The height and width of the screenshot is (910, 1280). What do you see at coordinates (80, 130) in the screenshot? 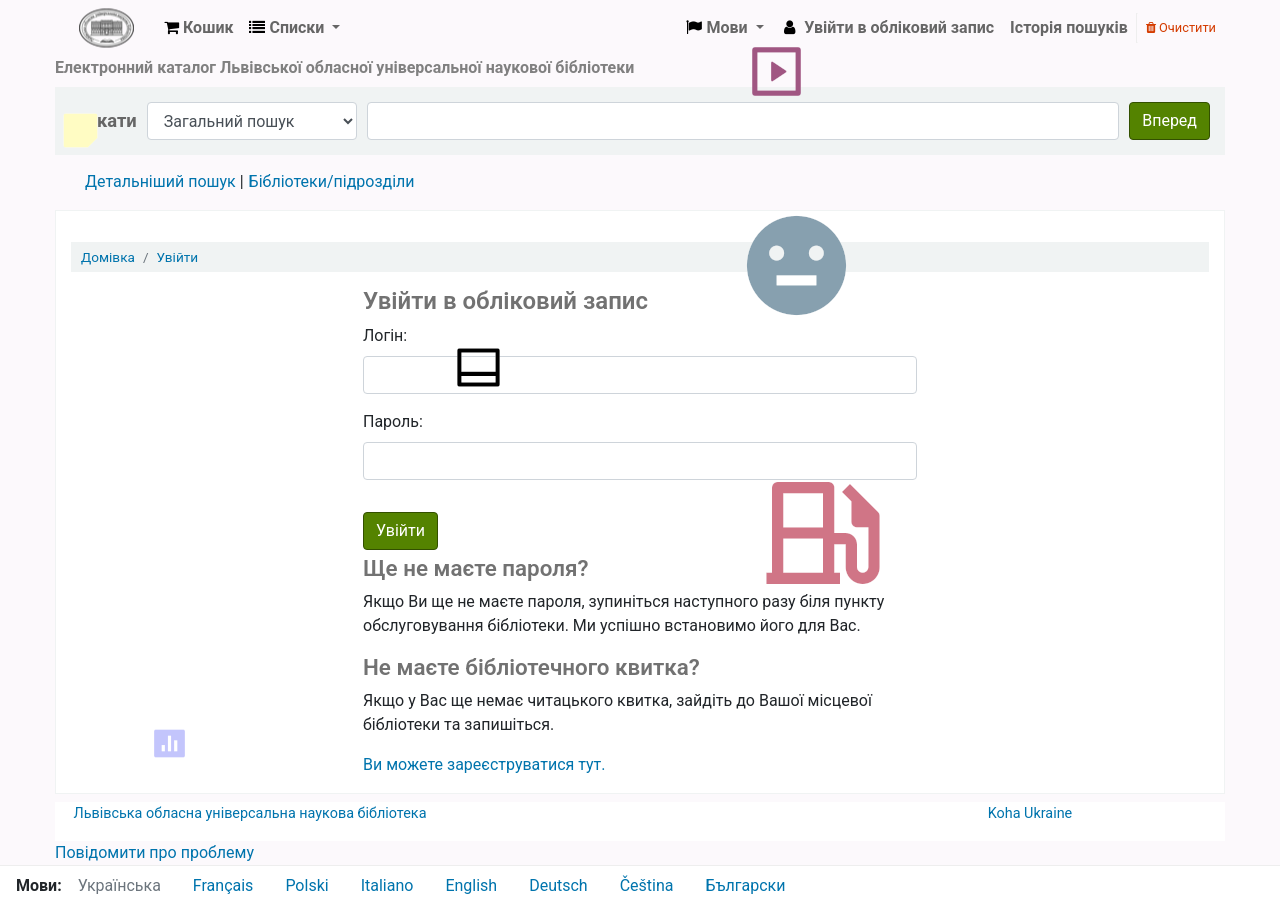
I see `create a new sticky note` at bounding box center [80, 130].